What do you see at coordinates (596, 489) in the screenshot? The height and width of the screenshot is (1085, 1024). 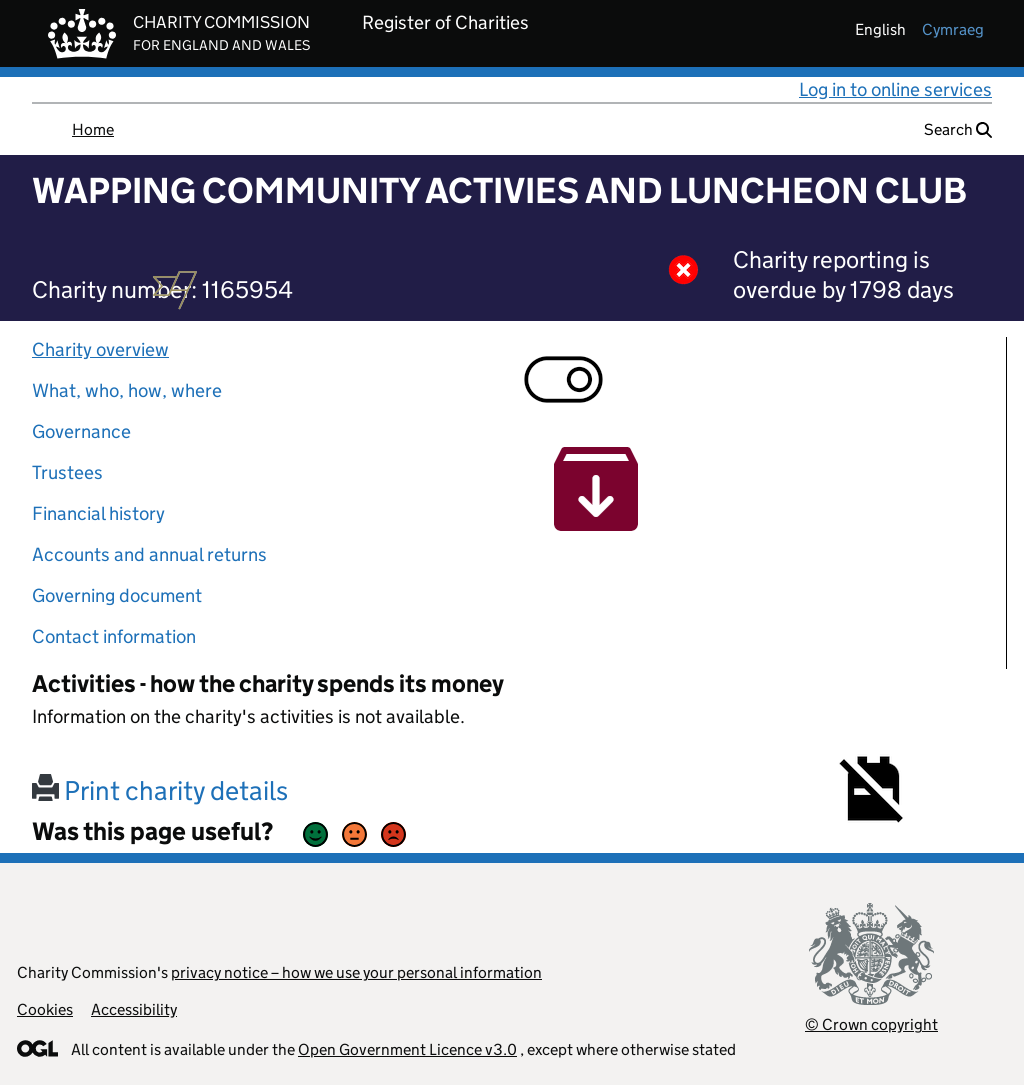 I see `download to storage or archive` at bounding box center [596, 489].